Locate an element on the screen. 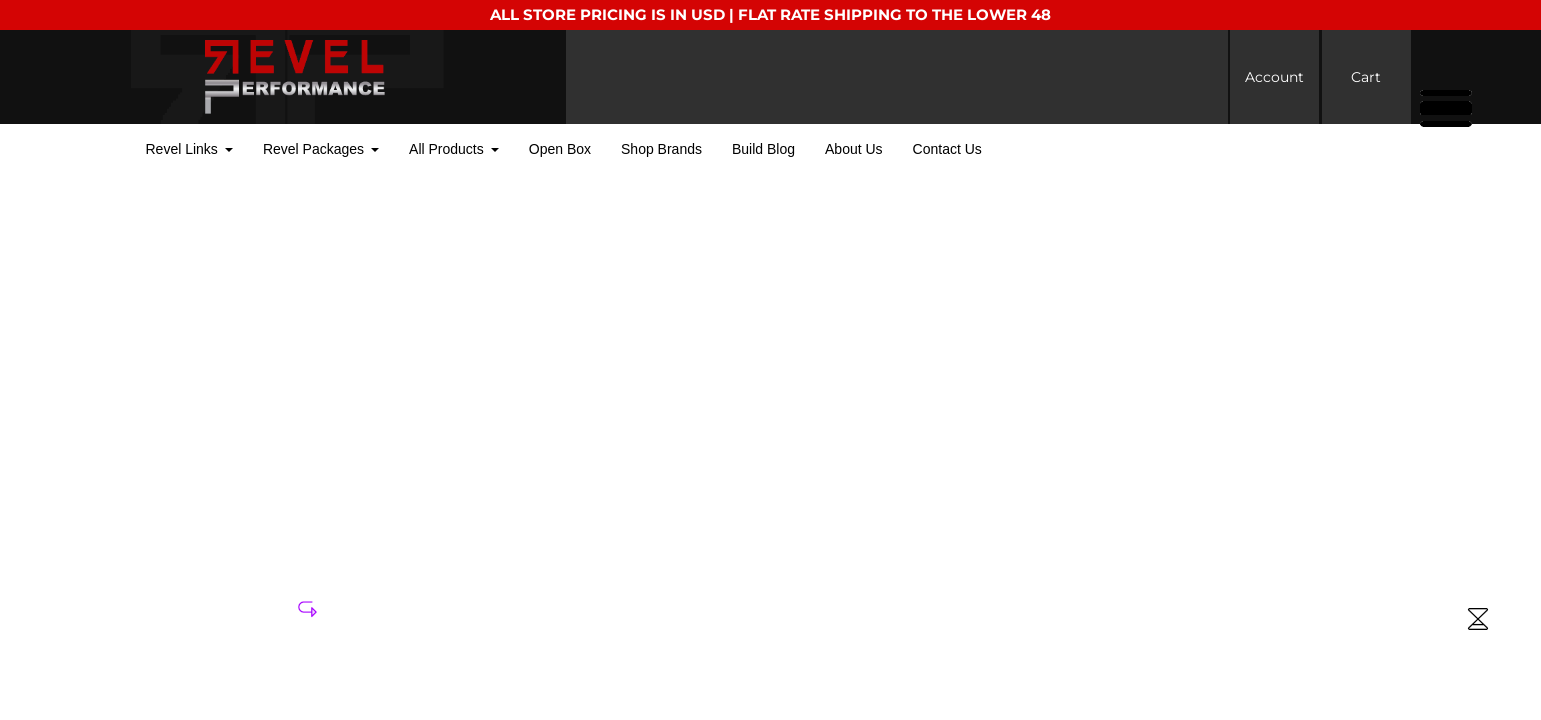 The width and height of the screenshot is (1541, 720). indicates time is running low or nearly expired is located at coordinates (1478, 619).